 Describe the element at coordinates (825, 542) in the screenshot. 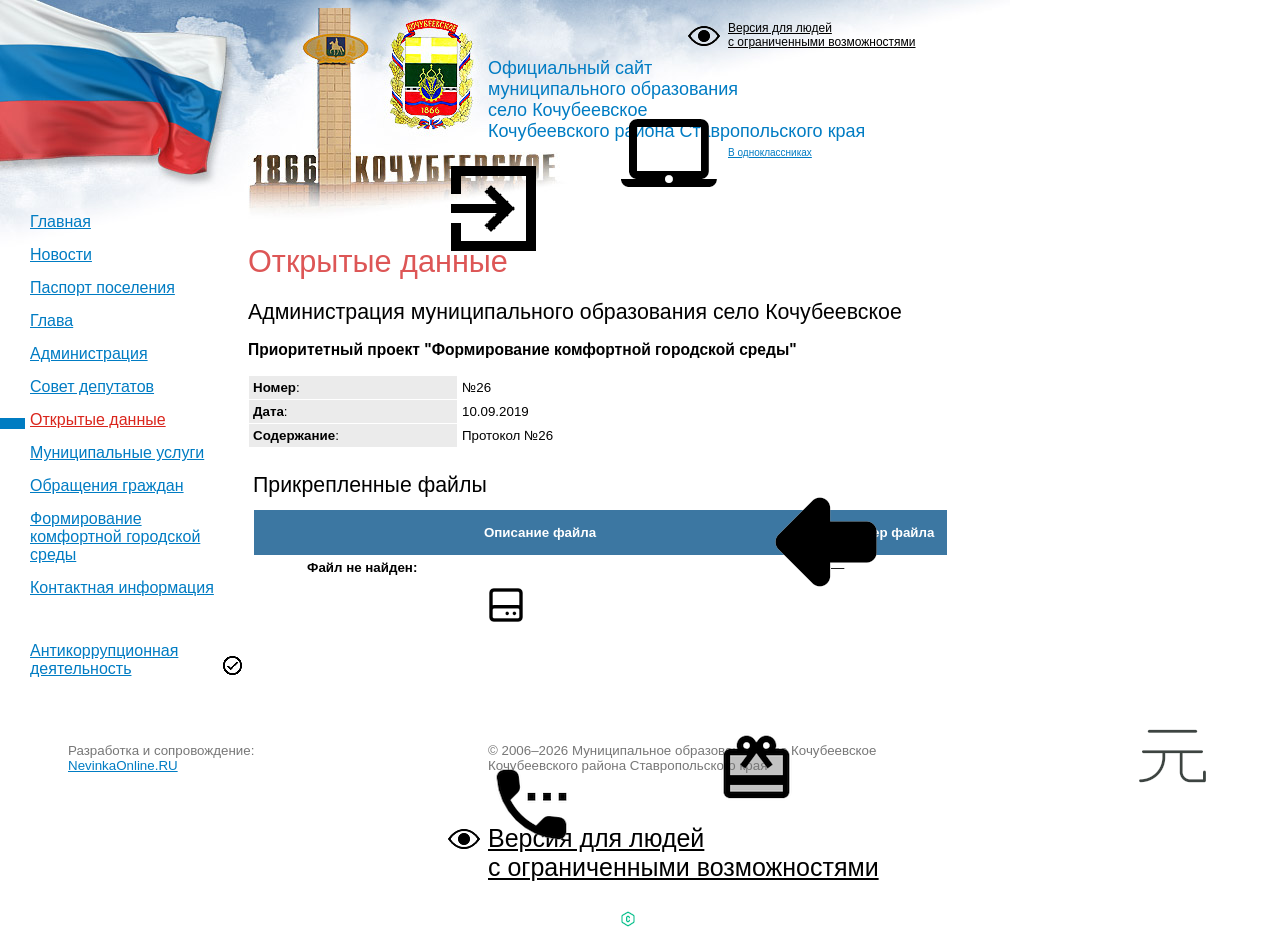

I see `go back to the previous screen` at that location.